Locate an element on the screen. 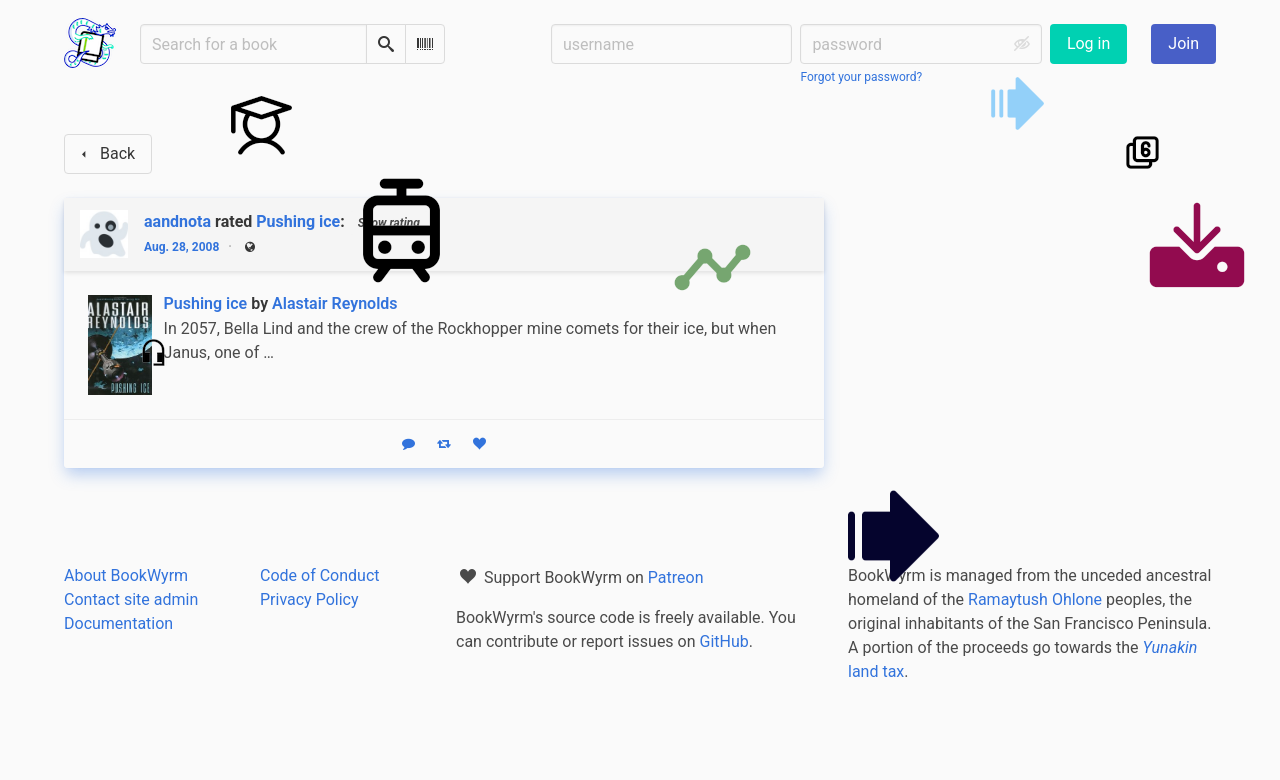  contact customer support is located at coordinates (153, 352).